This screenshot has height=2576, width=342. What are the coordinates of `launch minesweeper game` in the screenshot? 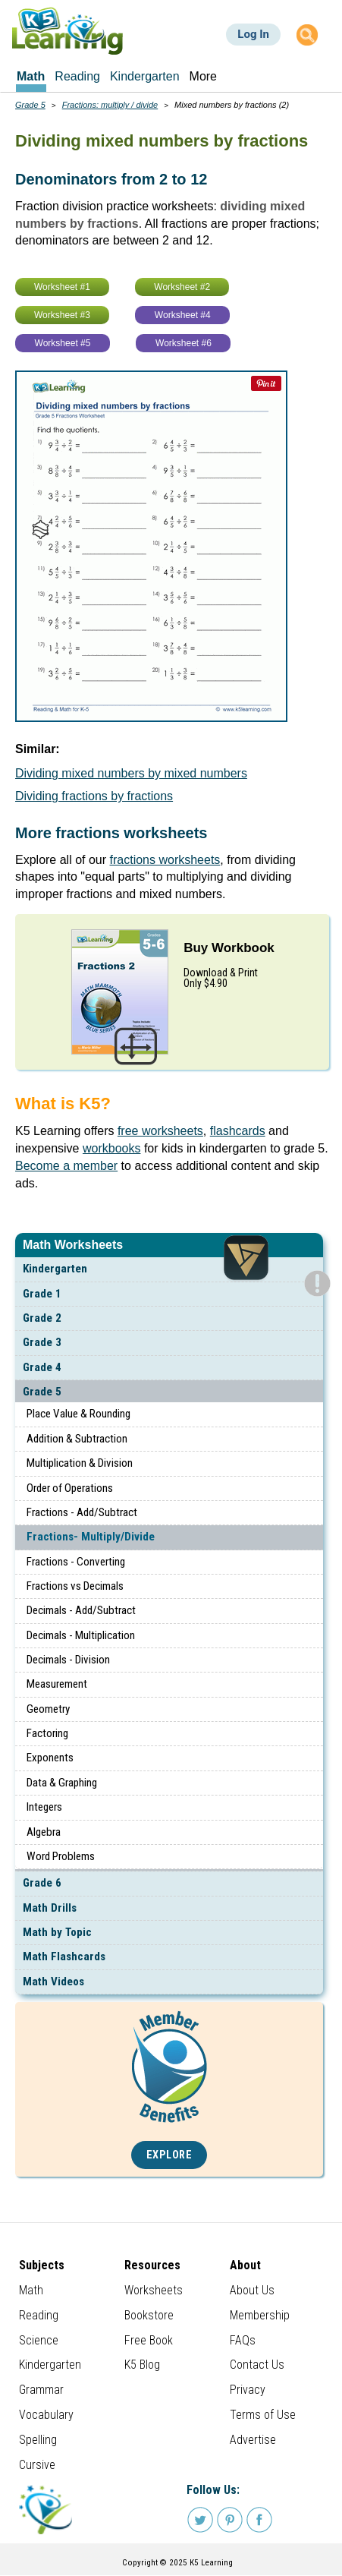 It's located at (40, 529).